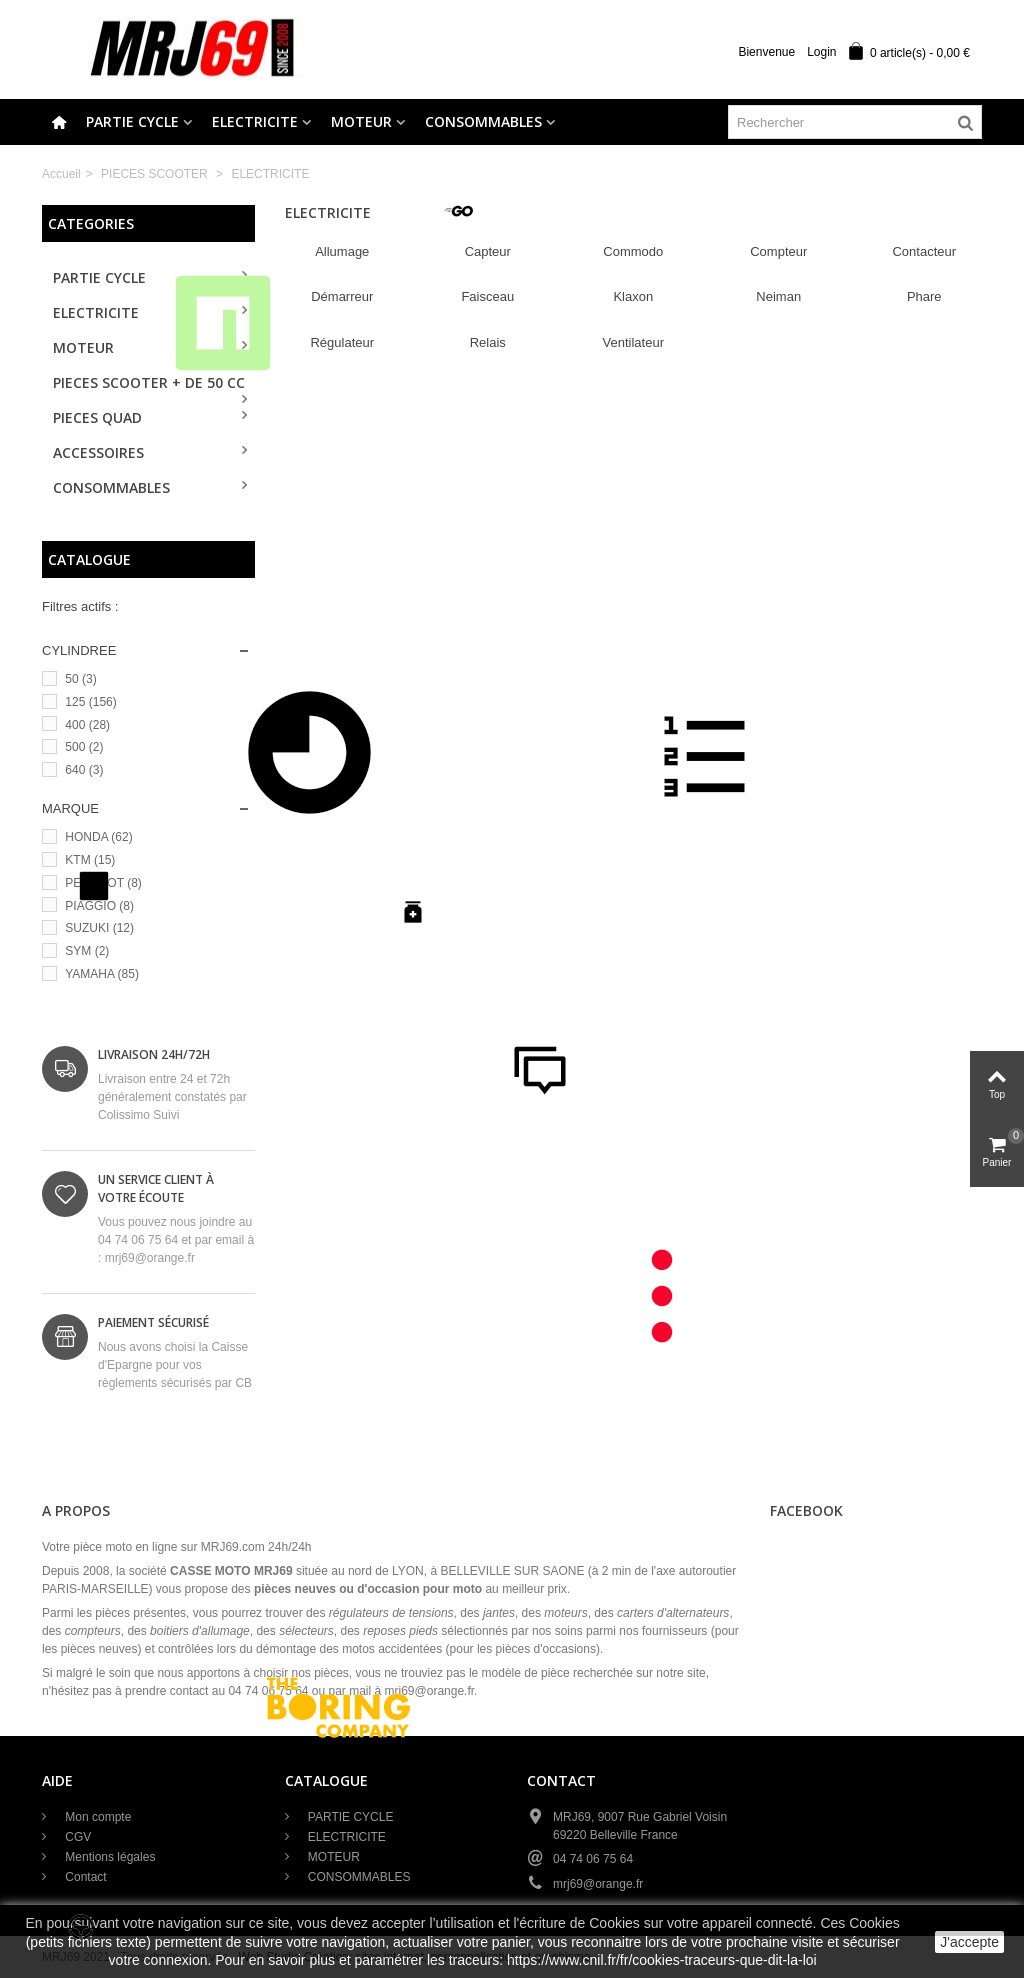 This screenshot has width=1024, height=1978. I want to click on create a numbered list, so click(704, 756).